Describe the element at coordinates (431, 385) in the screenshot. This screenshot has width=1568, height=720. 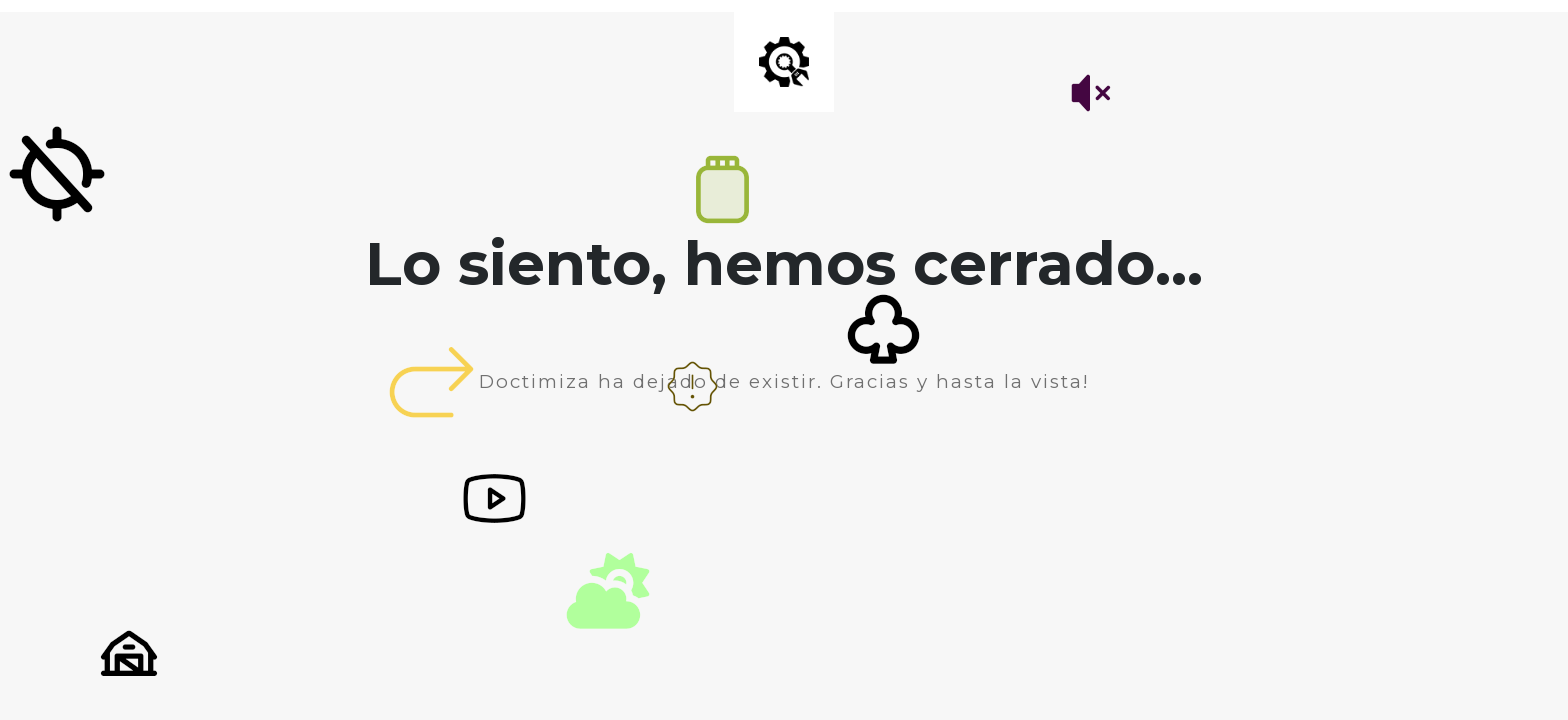
I see `redo or repeat the last action` at that location.